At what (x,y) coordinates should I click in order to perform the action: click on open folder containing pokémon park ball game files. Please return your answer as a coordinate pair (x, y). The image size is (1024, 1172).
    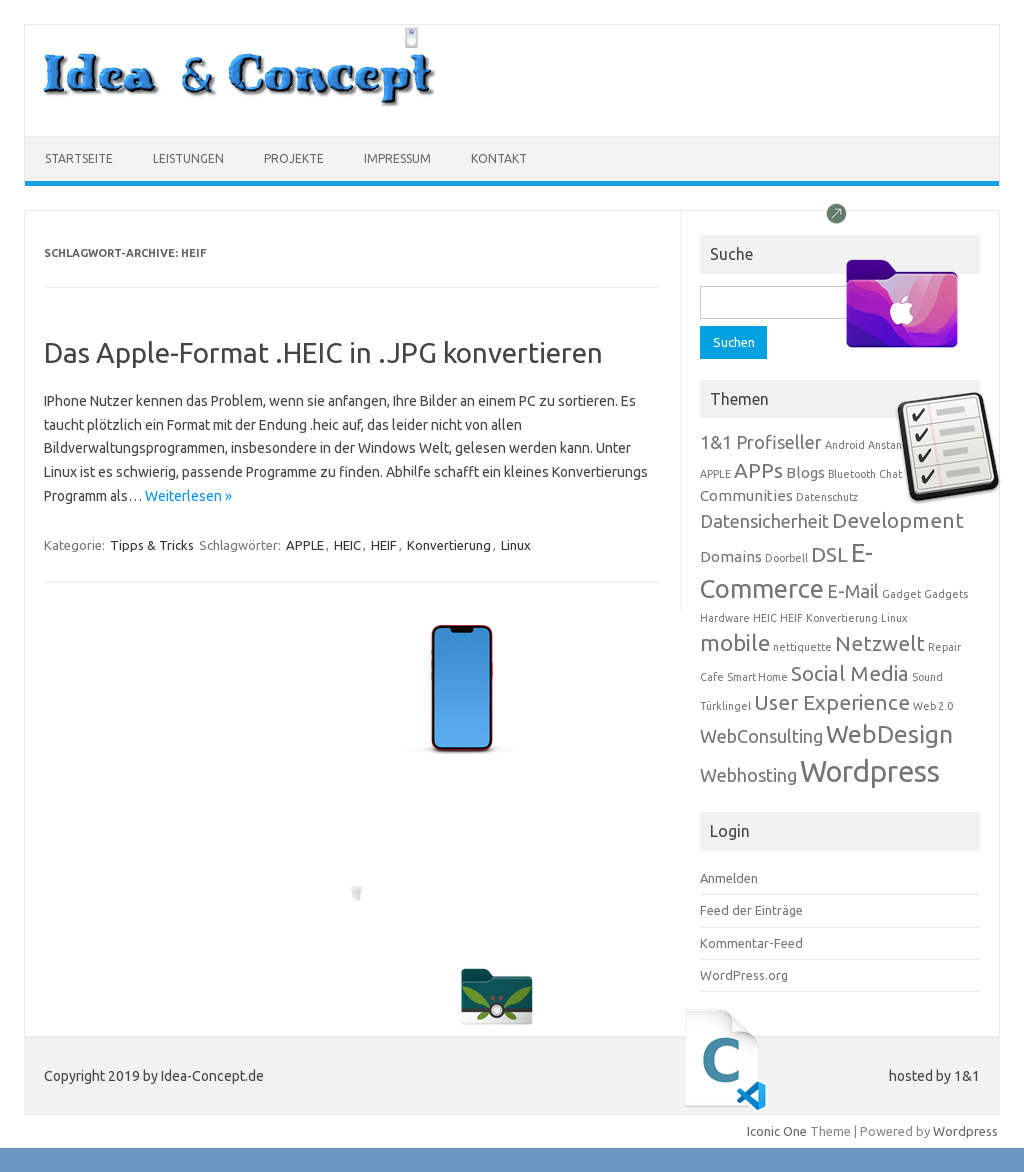
    Looking at the image, I should click on (496, 998).